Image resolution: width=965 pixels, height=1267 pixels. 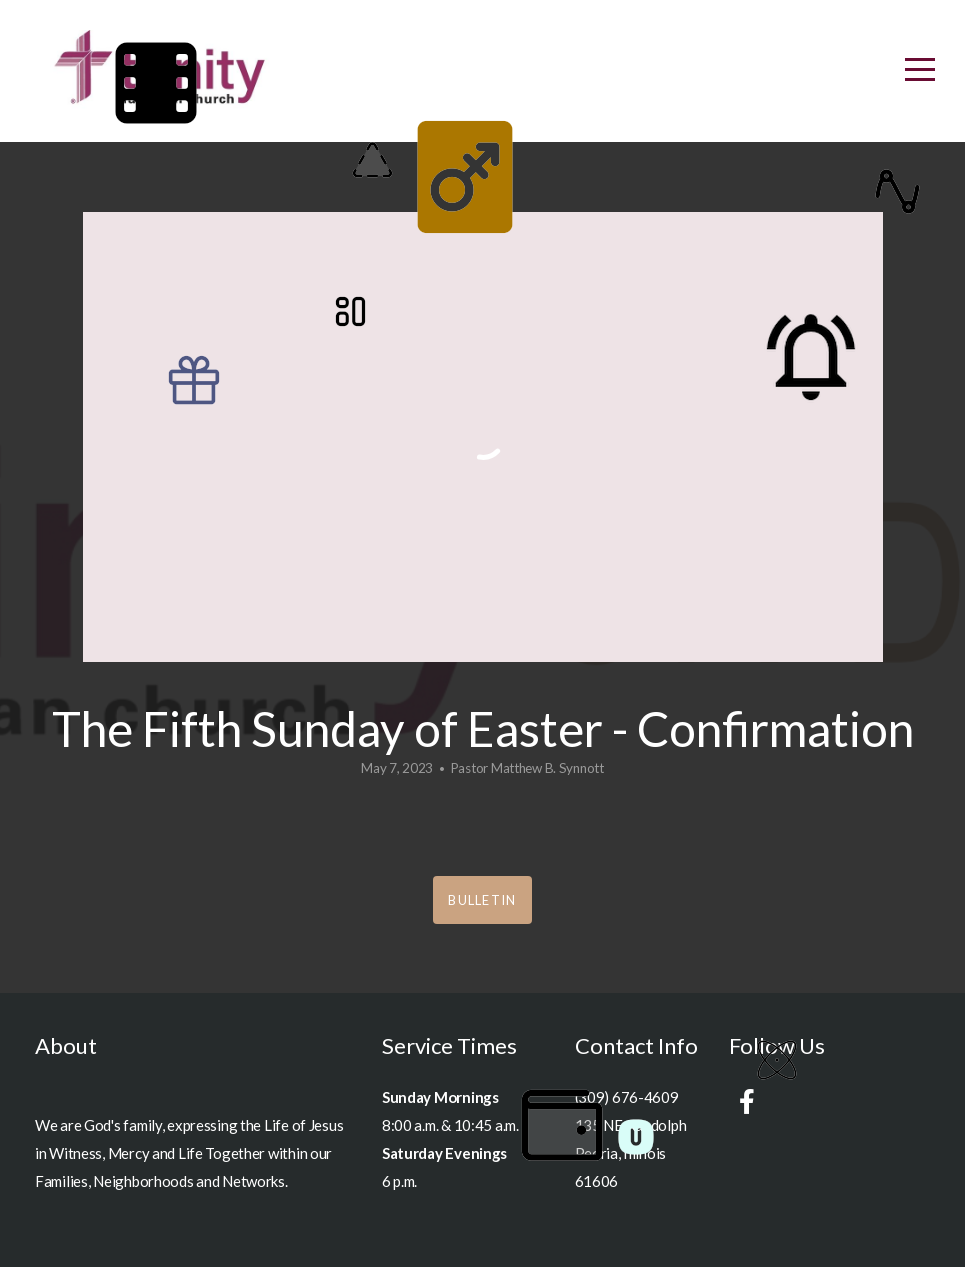 What do you see at coordinates (194, 383) in the screenshot?
I see `view or redeem a gift` at bounding box center [194, 383].